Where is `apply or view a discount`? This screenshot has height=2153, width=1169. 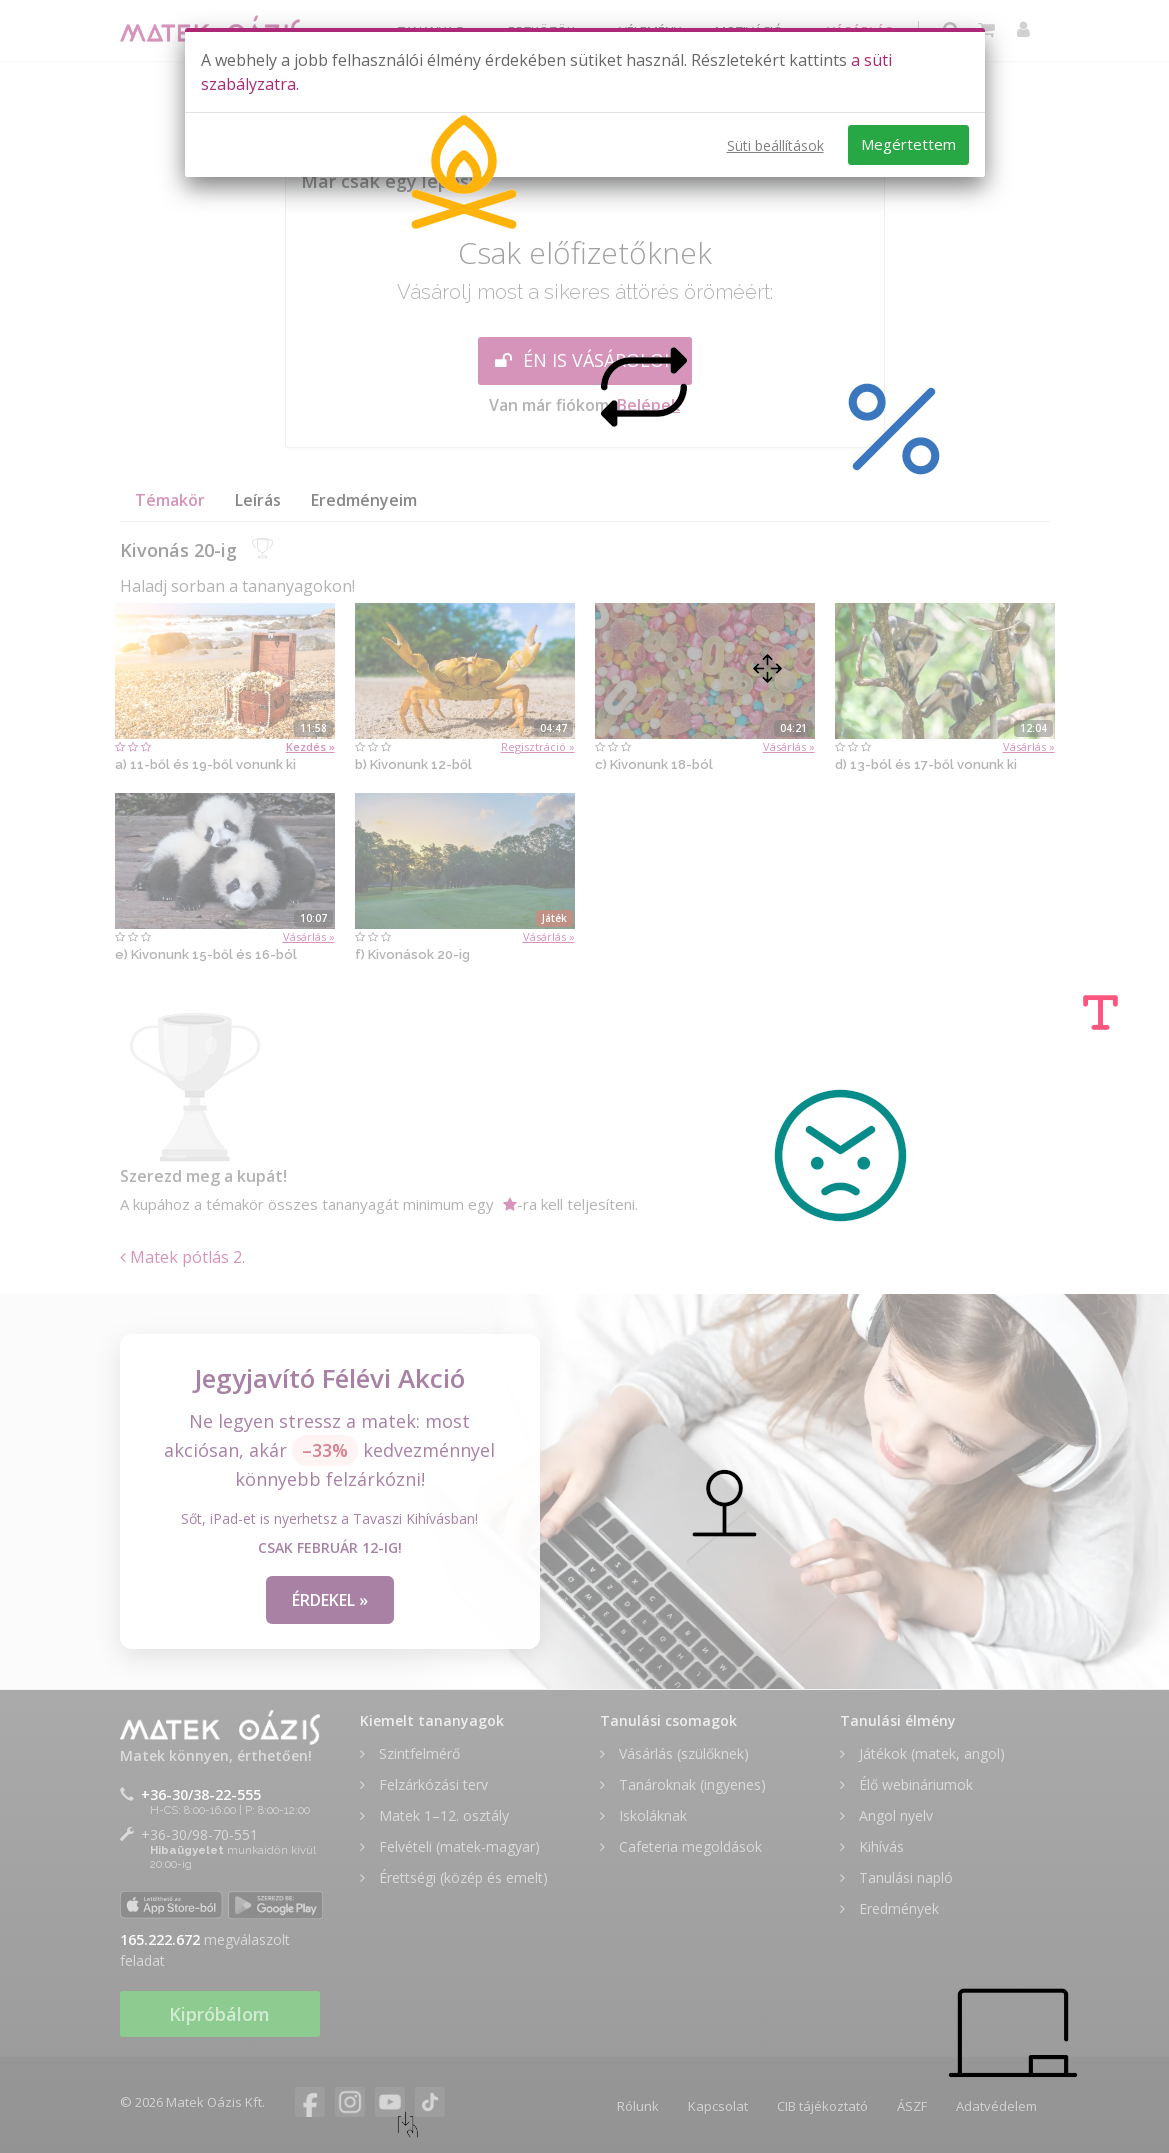 apply or view a discount is located at coordinates (894, 429).